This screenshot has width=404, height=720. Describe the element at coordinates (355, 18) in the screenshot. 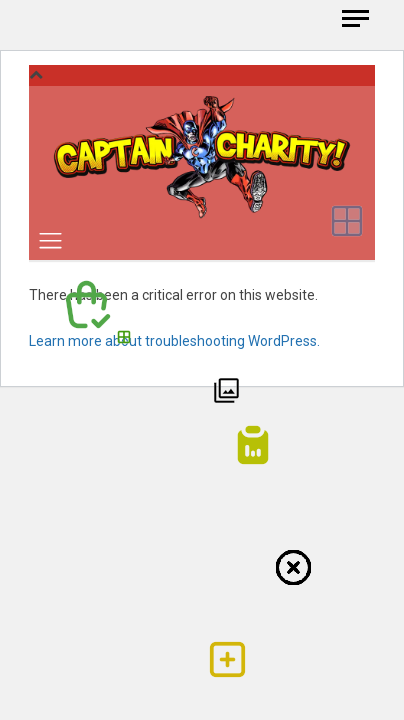

I see `view or access notes` at that location.